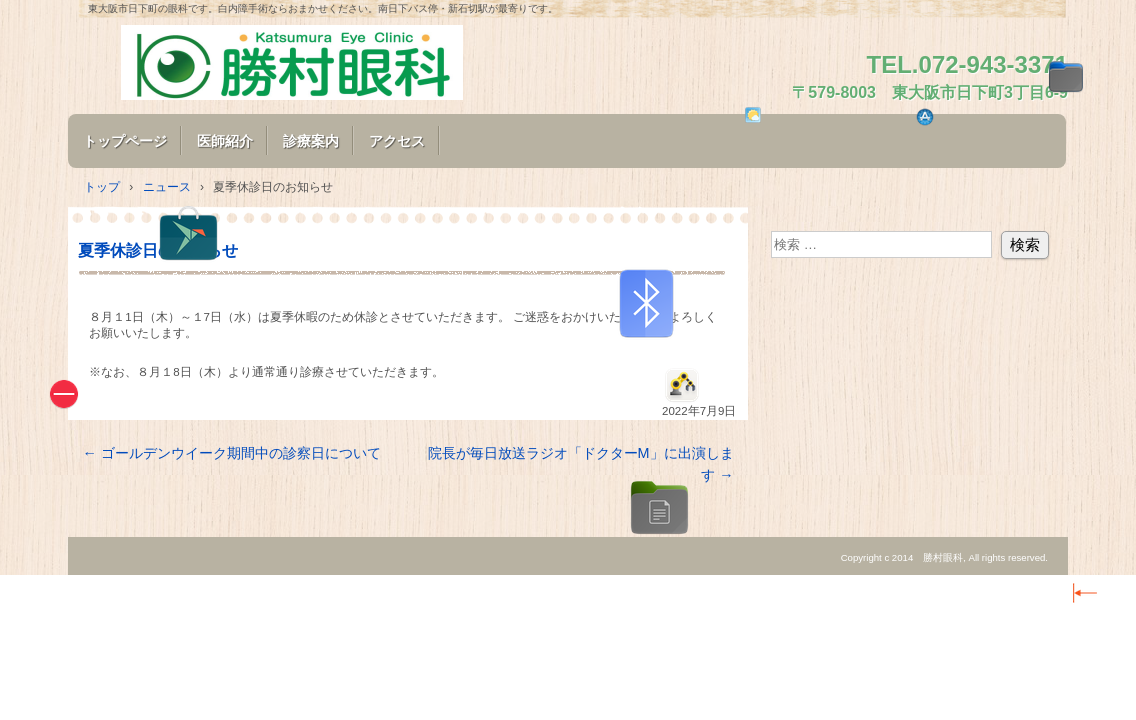  What do you see at coordinates (64, 394) in the screenshot?
I see `indicates an error or failed action` at bounding box center [64, 394].